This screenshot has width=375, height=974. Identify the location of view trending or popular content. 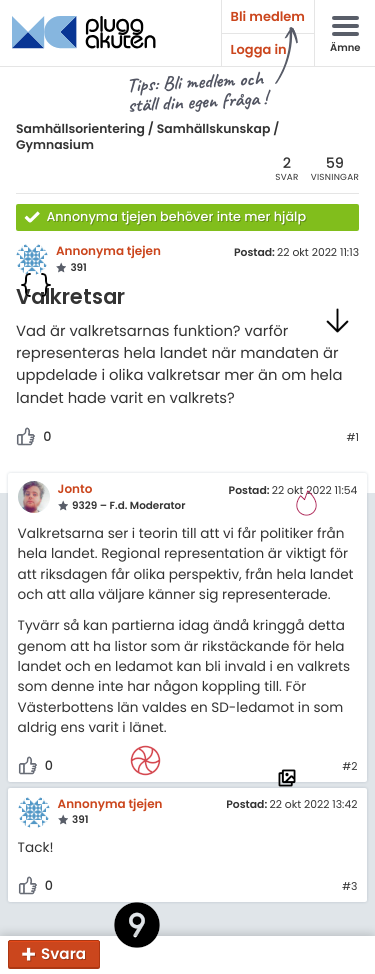
(306, 503).